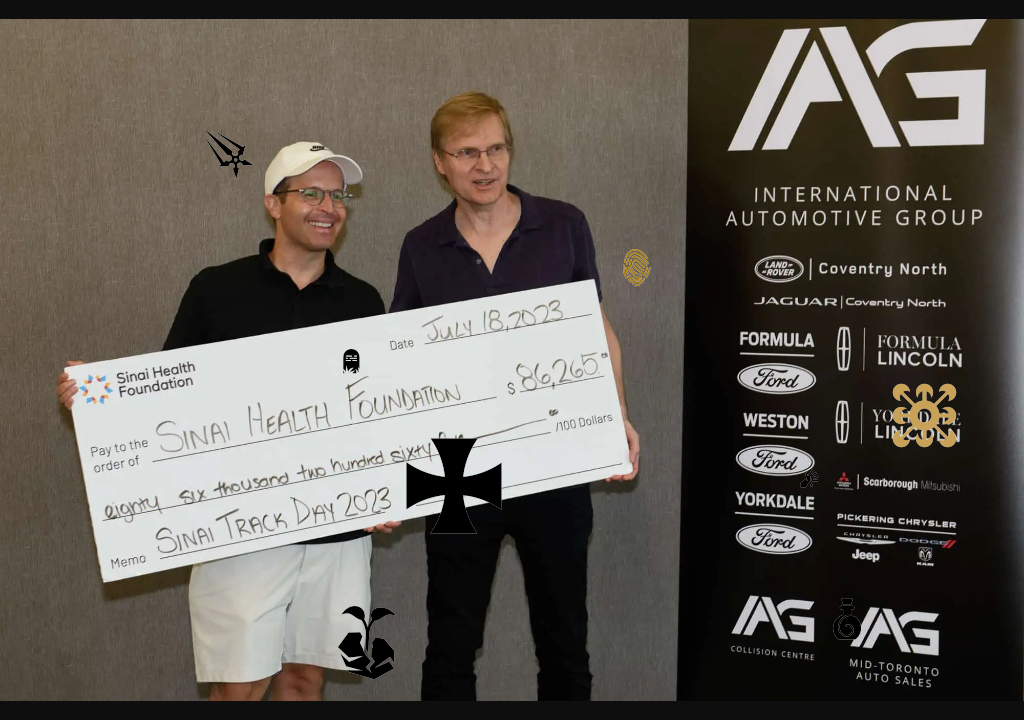 The height and width of the screenshot is (720, 1024). What do you see at coordinates (454, 486) in the screenshot?
I see `indicates an achievement or military-style badge` at bounding box center [454, 486].